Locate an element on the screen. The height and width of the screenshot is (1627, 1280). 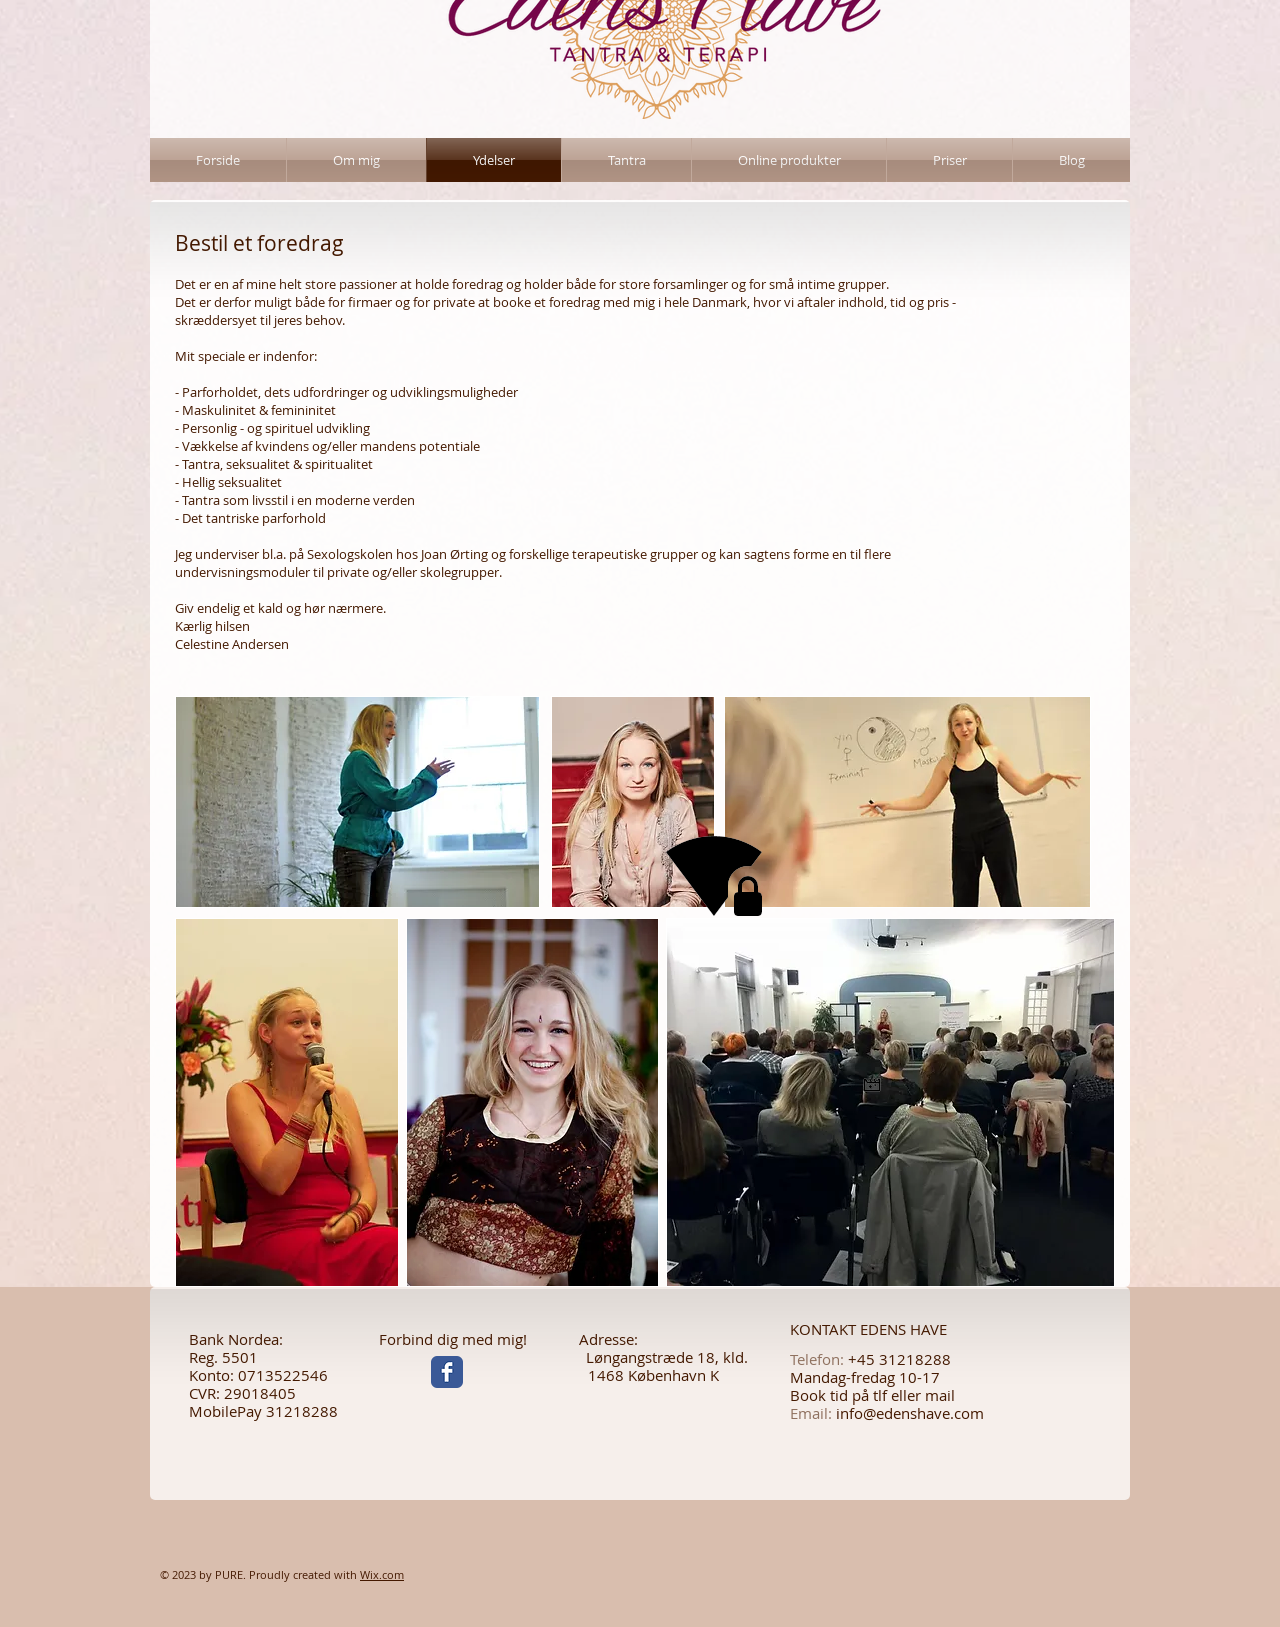
connected to a password-protected wifi network is located at coordinates (714, 876).